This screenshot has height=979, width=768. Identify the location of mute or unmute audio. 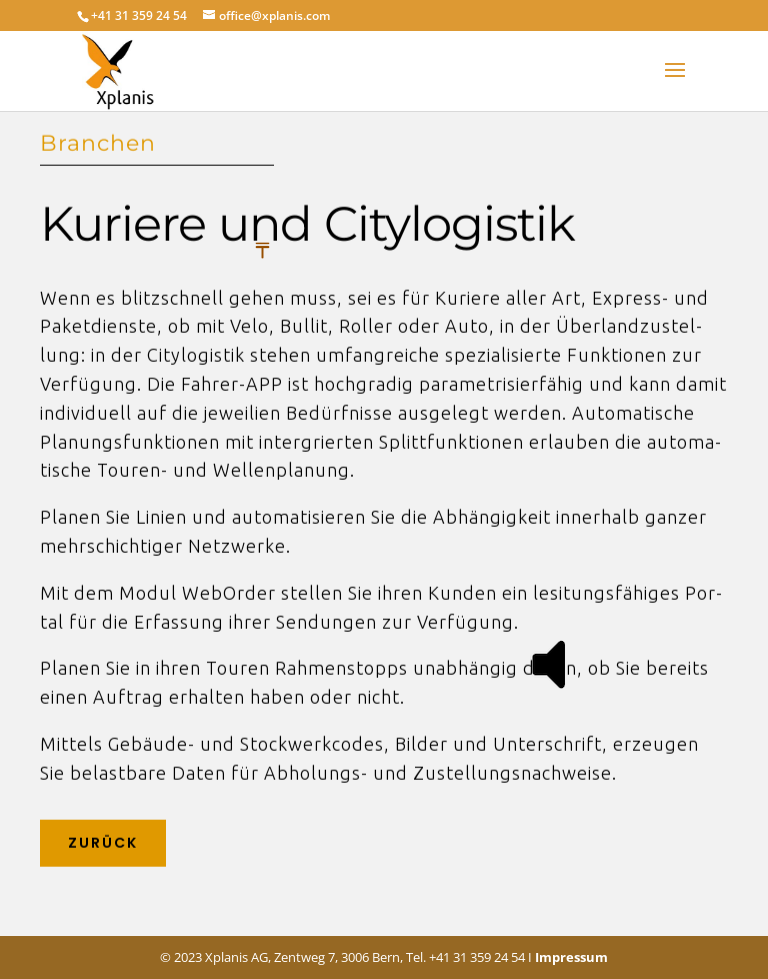
(550, 664).